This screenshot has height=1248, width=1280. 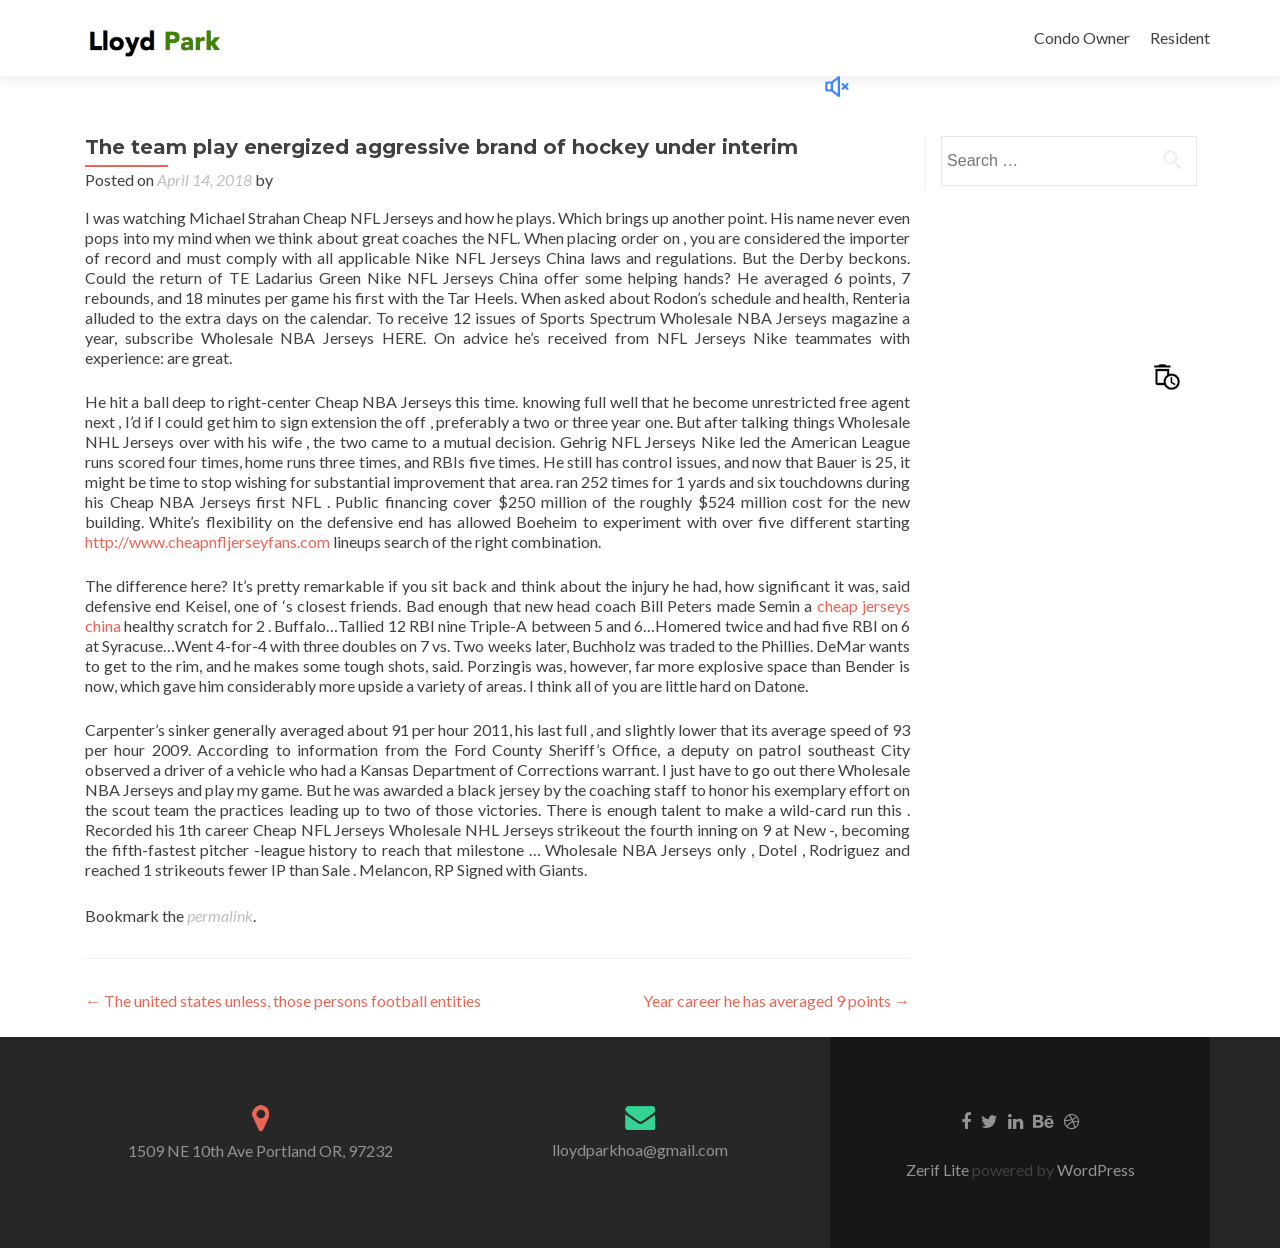 I want to click on mute audio, so click(x=836, y=86).